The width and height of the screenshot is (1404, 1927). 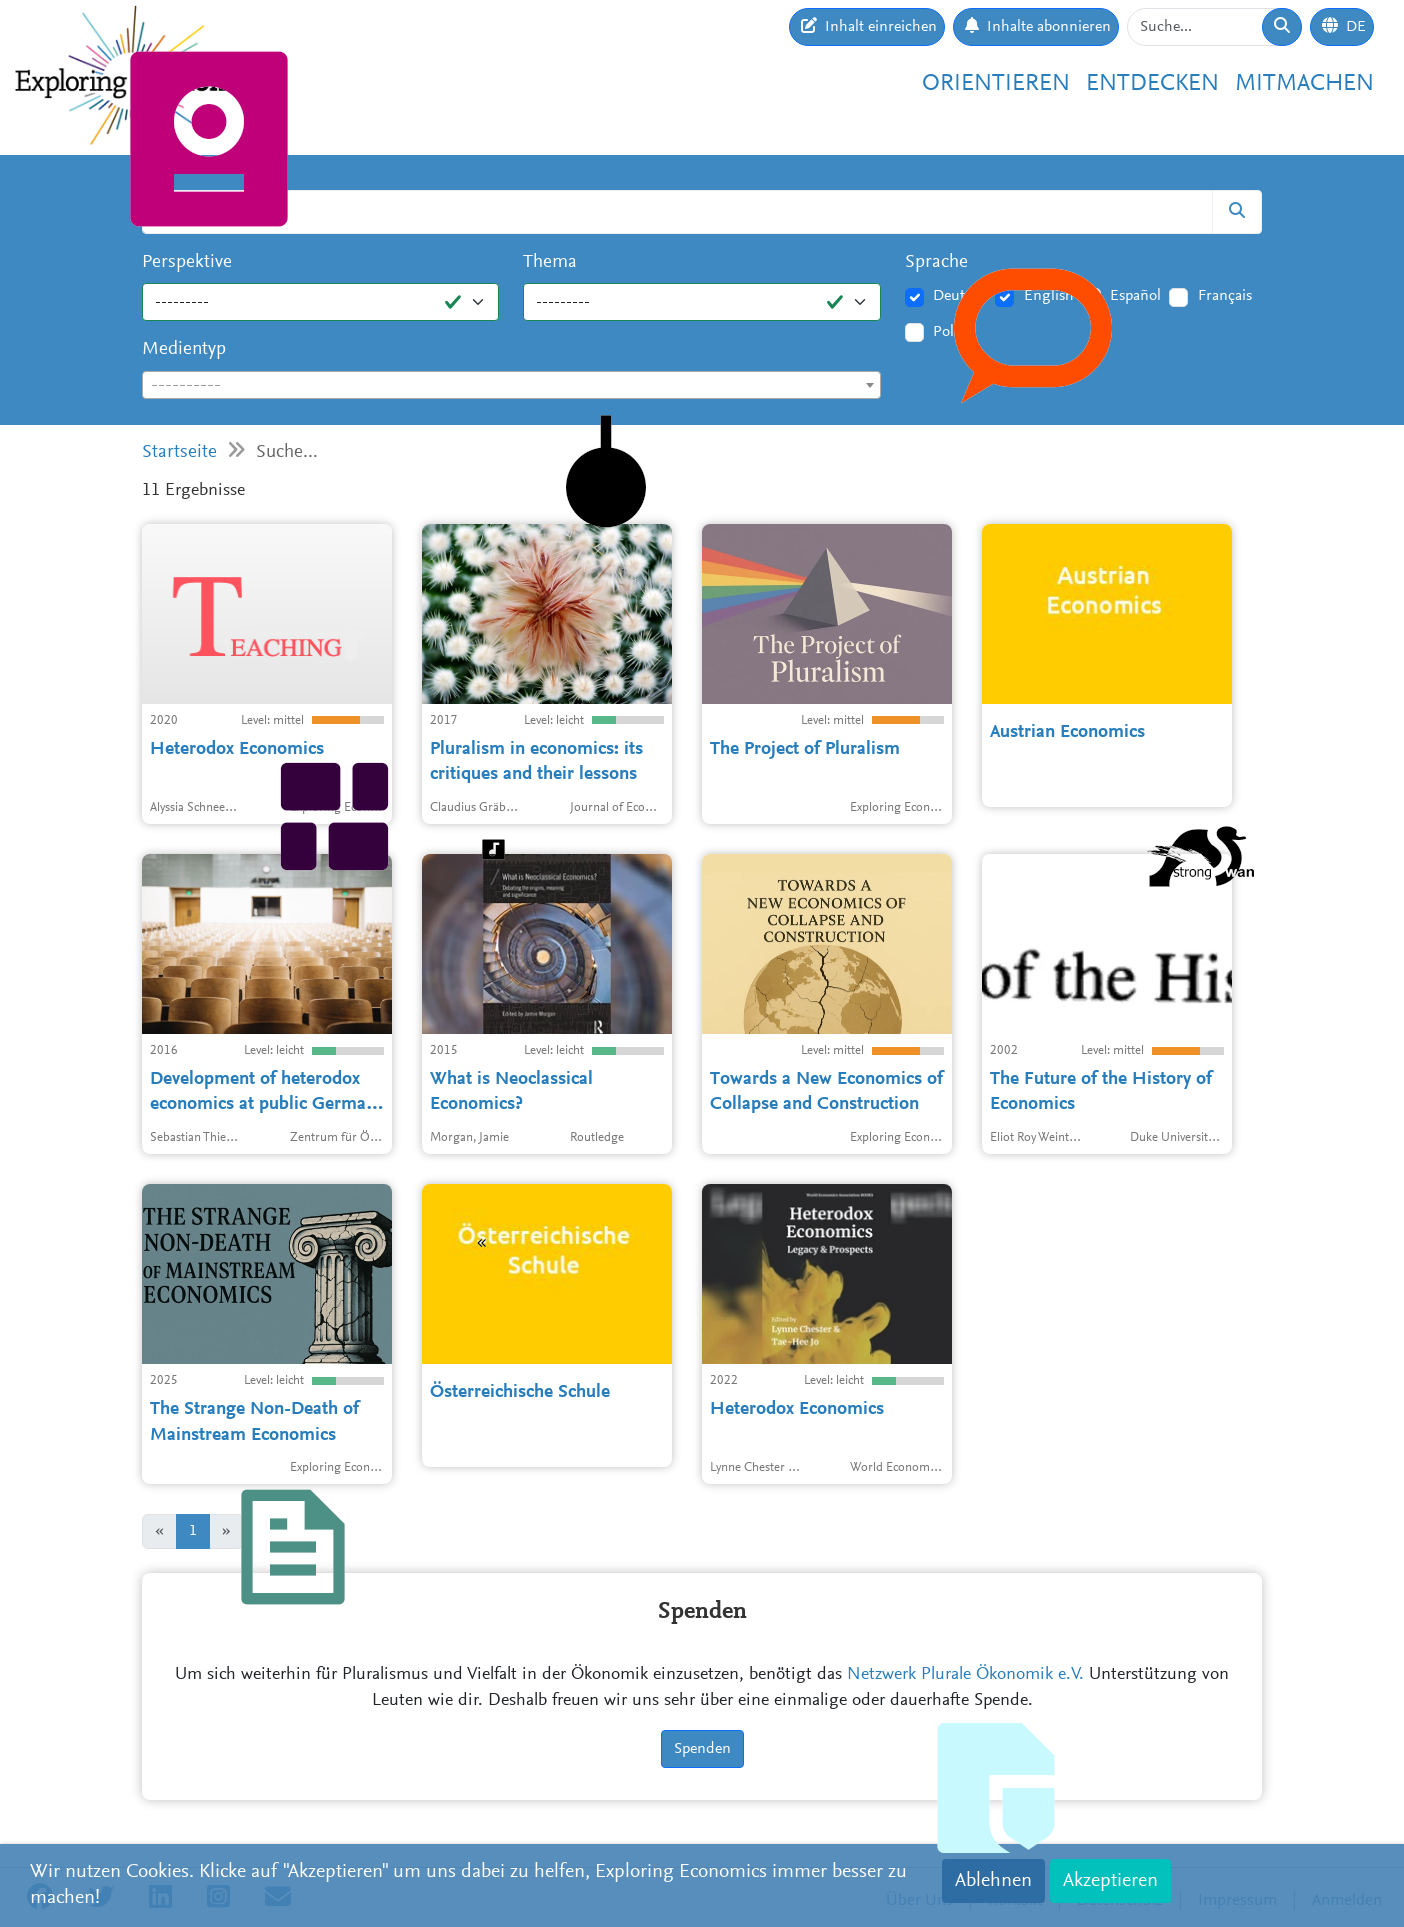 I want to click on visit The Conversation website, so click(x=1033, y=336).